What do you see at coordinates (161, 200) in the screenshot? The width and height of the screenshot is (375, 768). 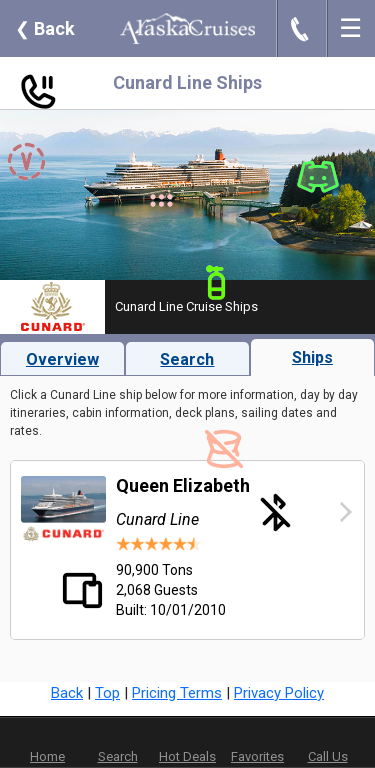 I see `drag to reorder or rearrange items` at bounding box center [161, 200].